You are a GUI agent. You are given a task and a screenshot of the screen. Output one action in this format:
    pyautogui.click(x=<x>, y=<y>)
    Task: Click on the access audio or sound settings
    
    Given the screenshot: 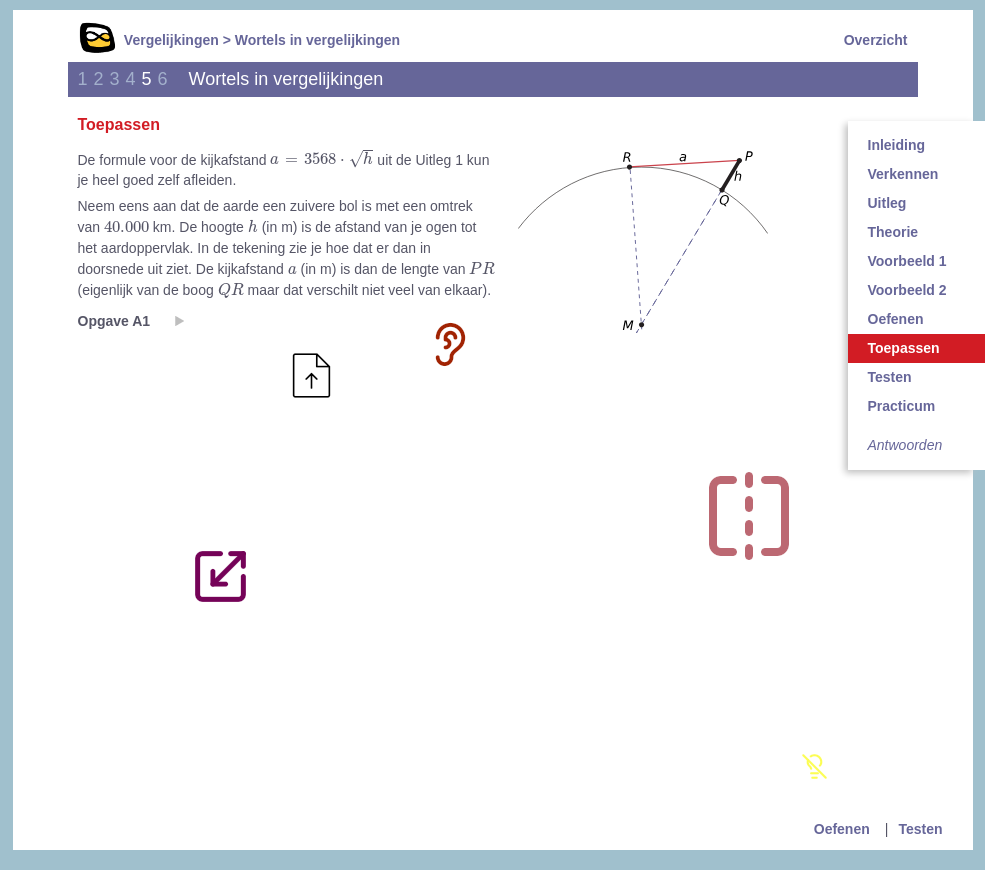 What is the action you would take?
    pyautogui.click(x=449, y=344)
    